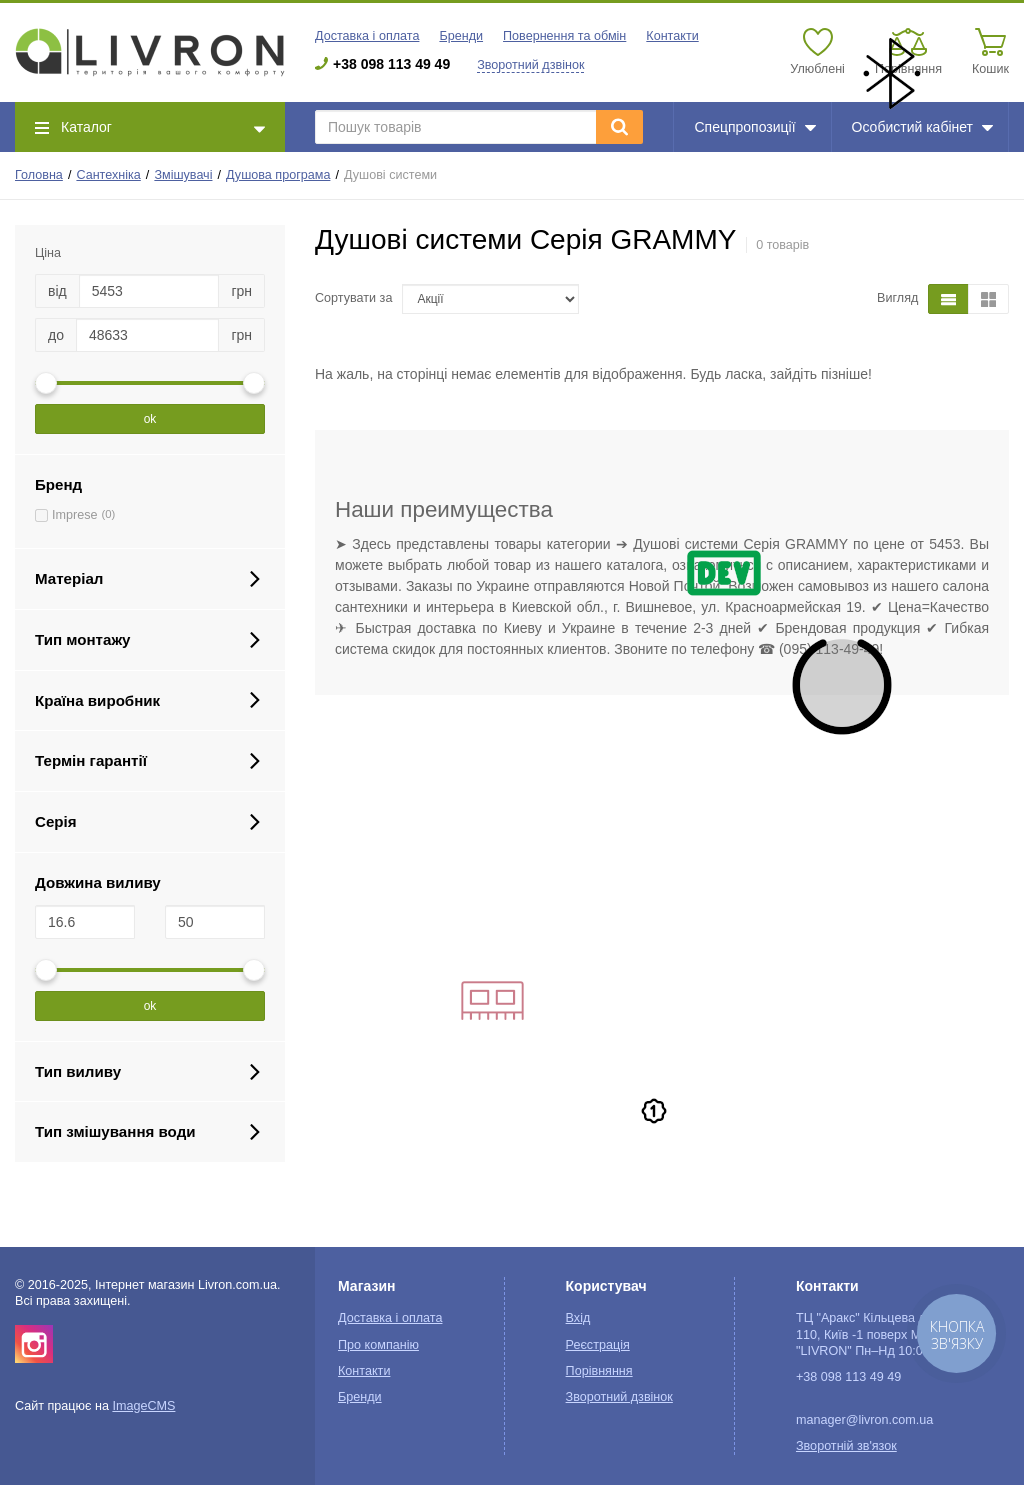 This screenshot has width=1024, height=1485. Describe the element at coordinates (724, 573) in the screenshot. I see `link to dev.to profile or account` at that location.